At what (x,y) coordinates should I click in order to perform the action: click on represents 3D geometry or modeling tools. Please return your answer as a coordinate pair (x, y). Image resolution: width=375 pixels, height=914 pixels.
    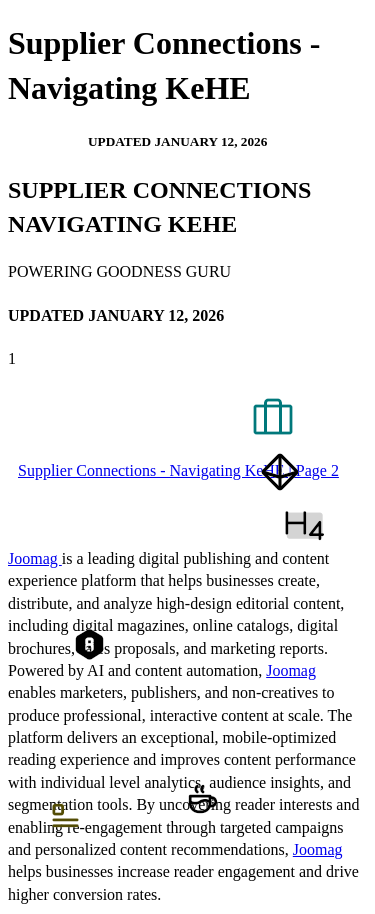
    Looking at the image, I should click on (280, 472).